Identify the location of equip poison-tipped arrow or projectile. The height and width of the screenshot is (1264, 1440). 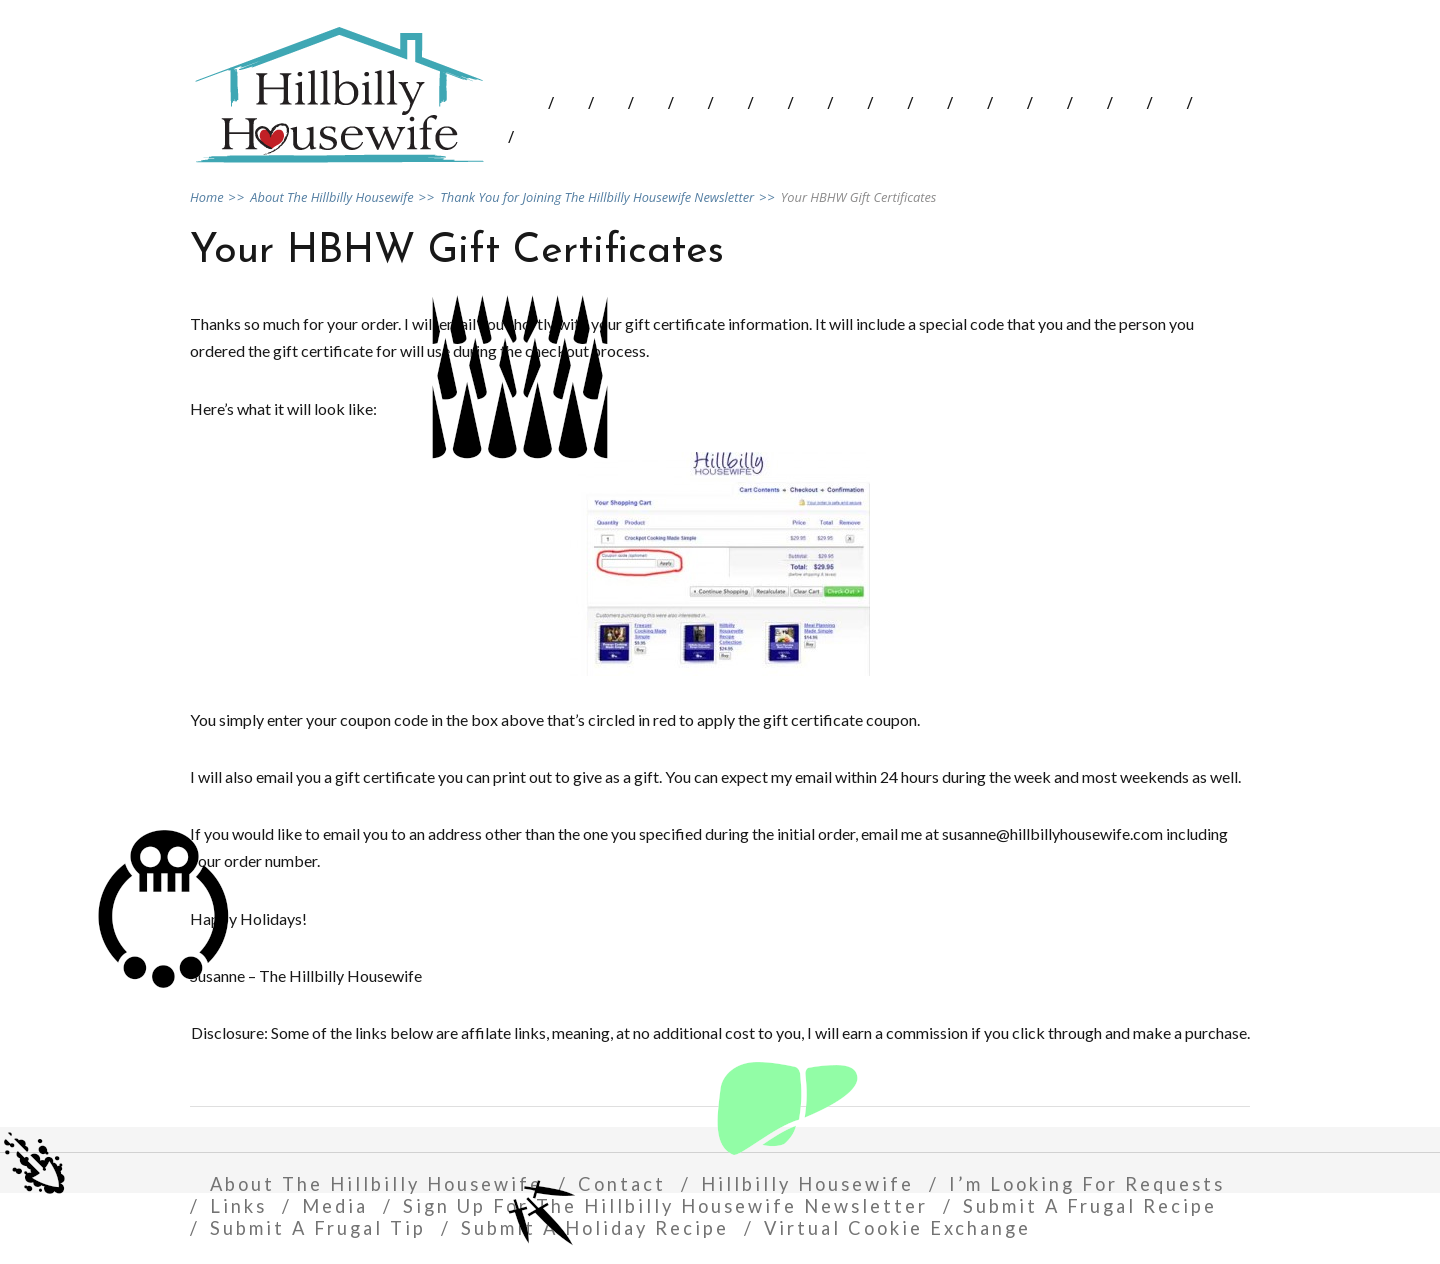
(34, 1163).